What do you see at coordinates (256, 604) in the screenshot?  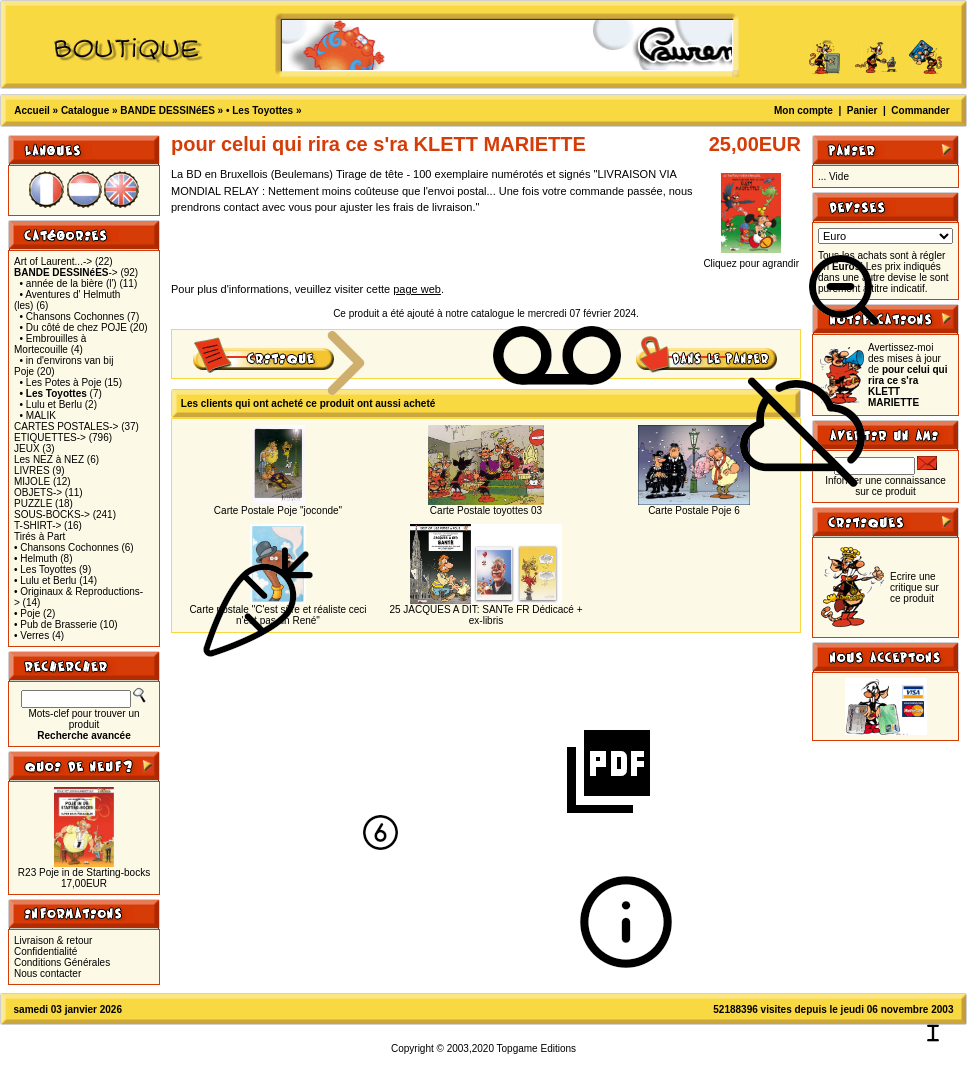 I see `browse vegetable or produce category` at bounding box center [256, 604].